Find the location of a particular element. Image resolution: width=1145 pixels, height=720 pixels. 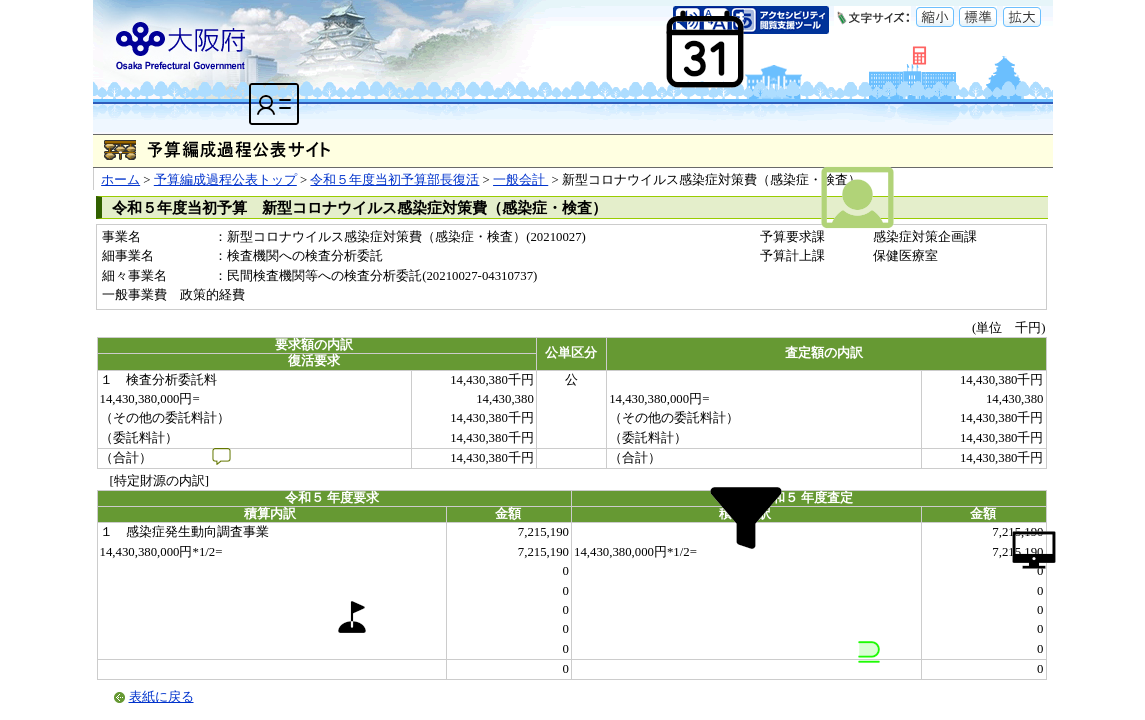

represents a mathematical superset relationship is located at coordinates (868, 652).